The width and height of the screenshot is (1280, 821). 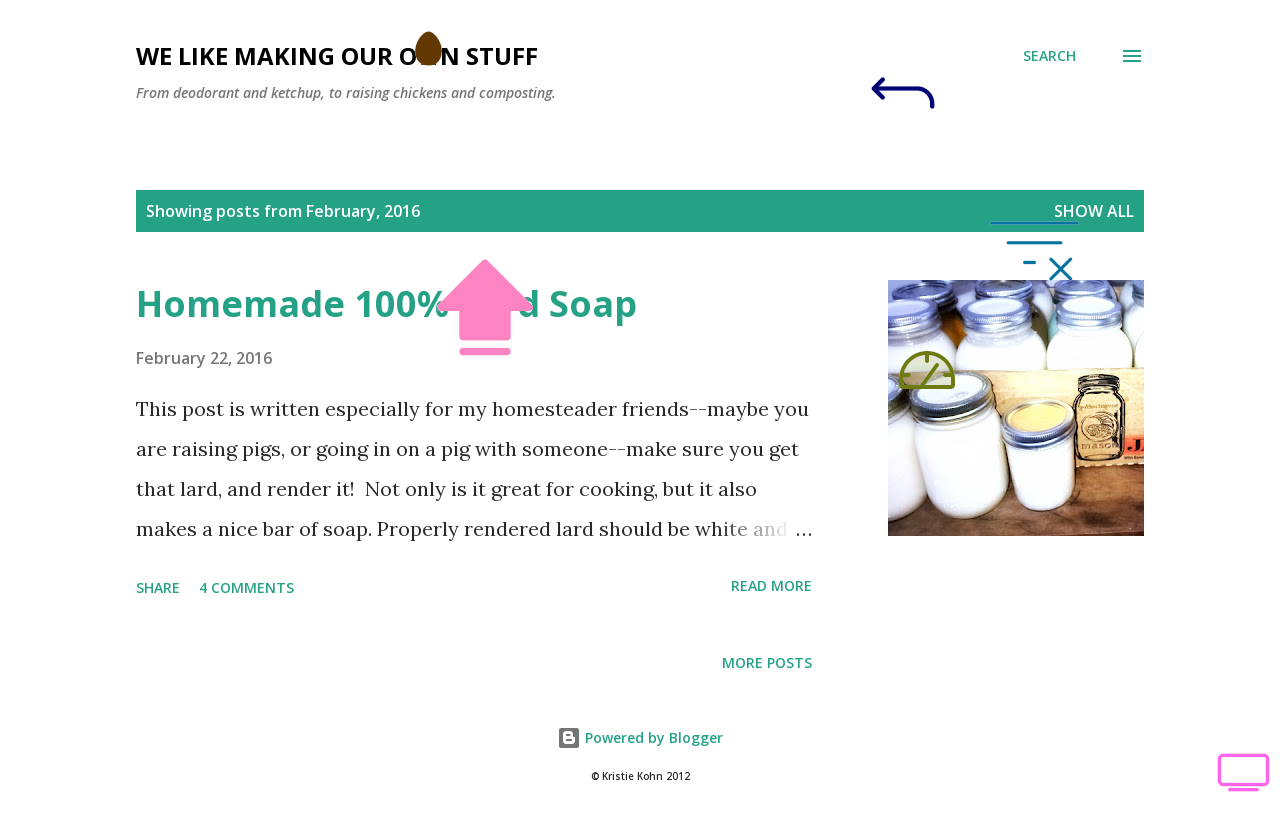 What do you see at coordinates (927, 373) in the screenshot?
I see `view performance or speed metrics` at bounding box center [927, 373].